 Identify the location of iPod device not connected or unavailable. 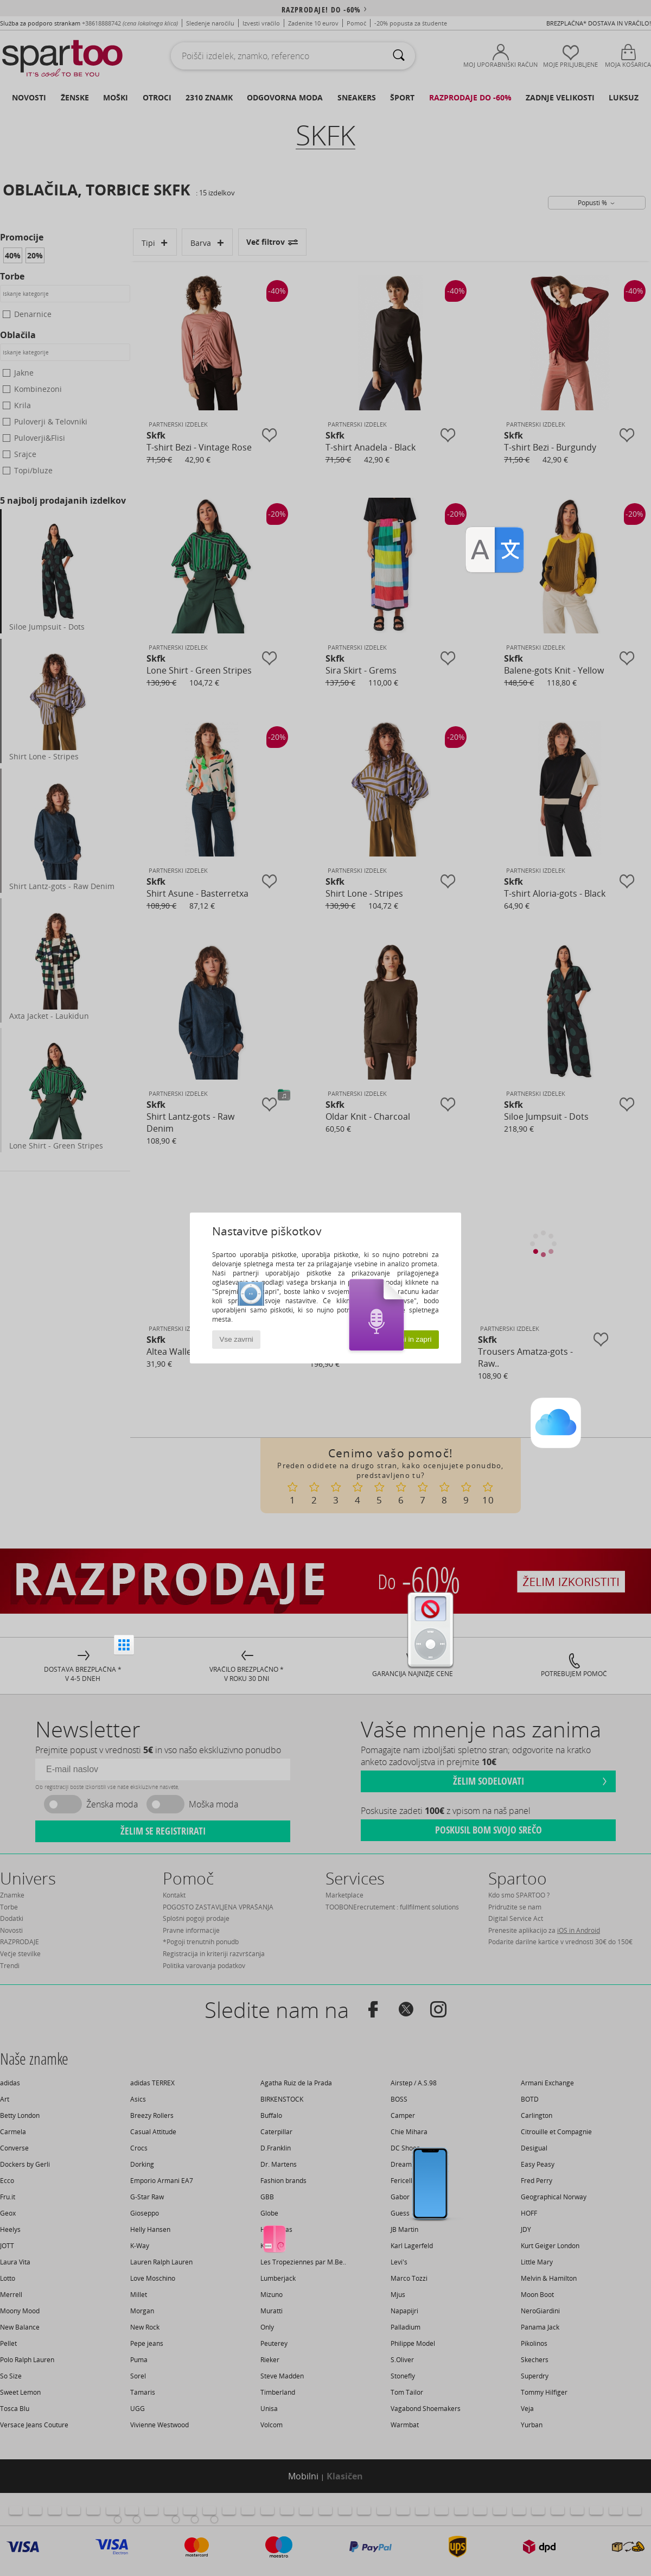
(430, 1630).